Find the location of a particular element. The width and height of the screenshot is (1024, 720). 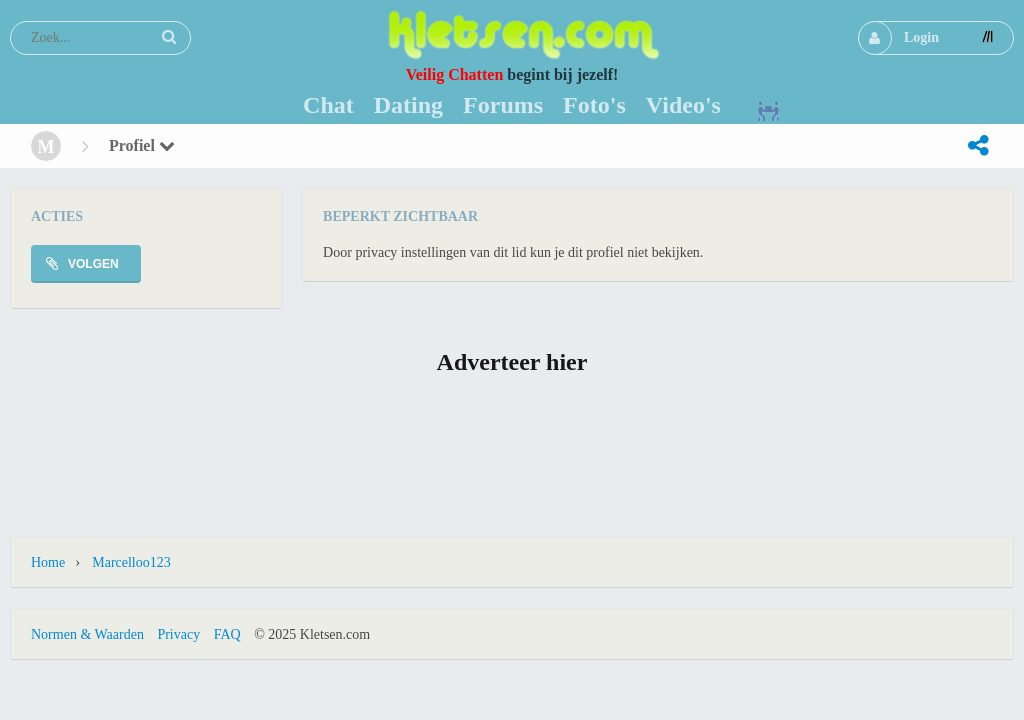

indicates a stack of leaning books or documents is located at coordinates (987, 36).